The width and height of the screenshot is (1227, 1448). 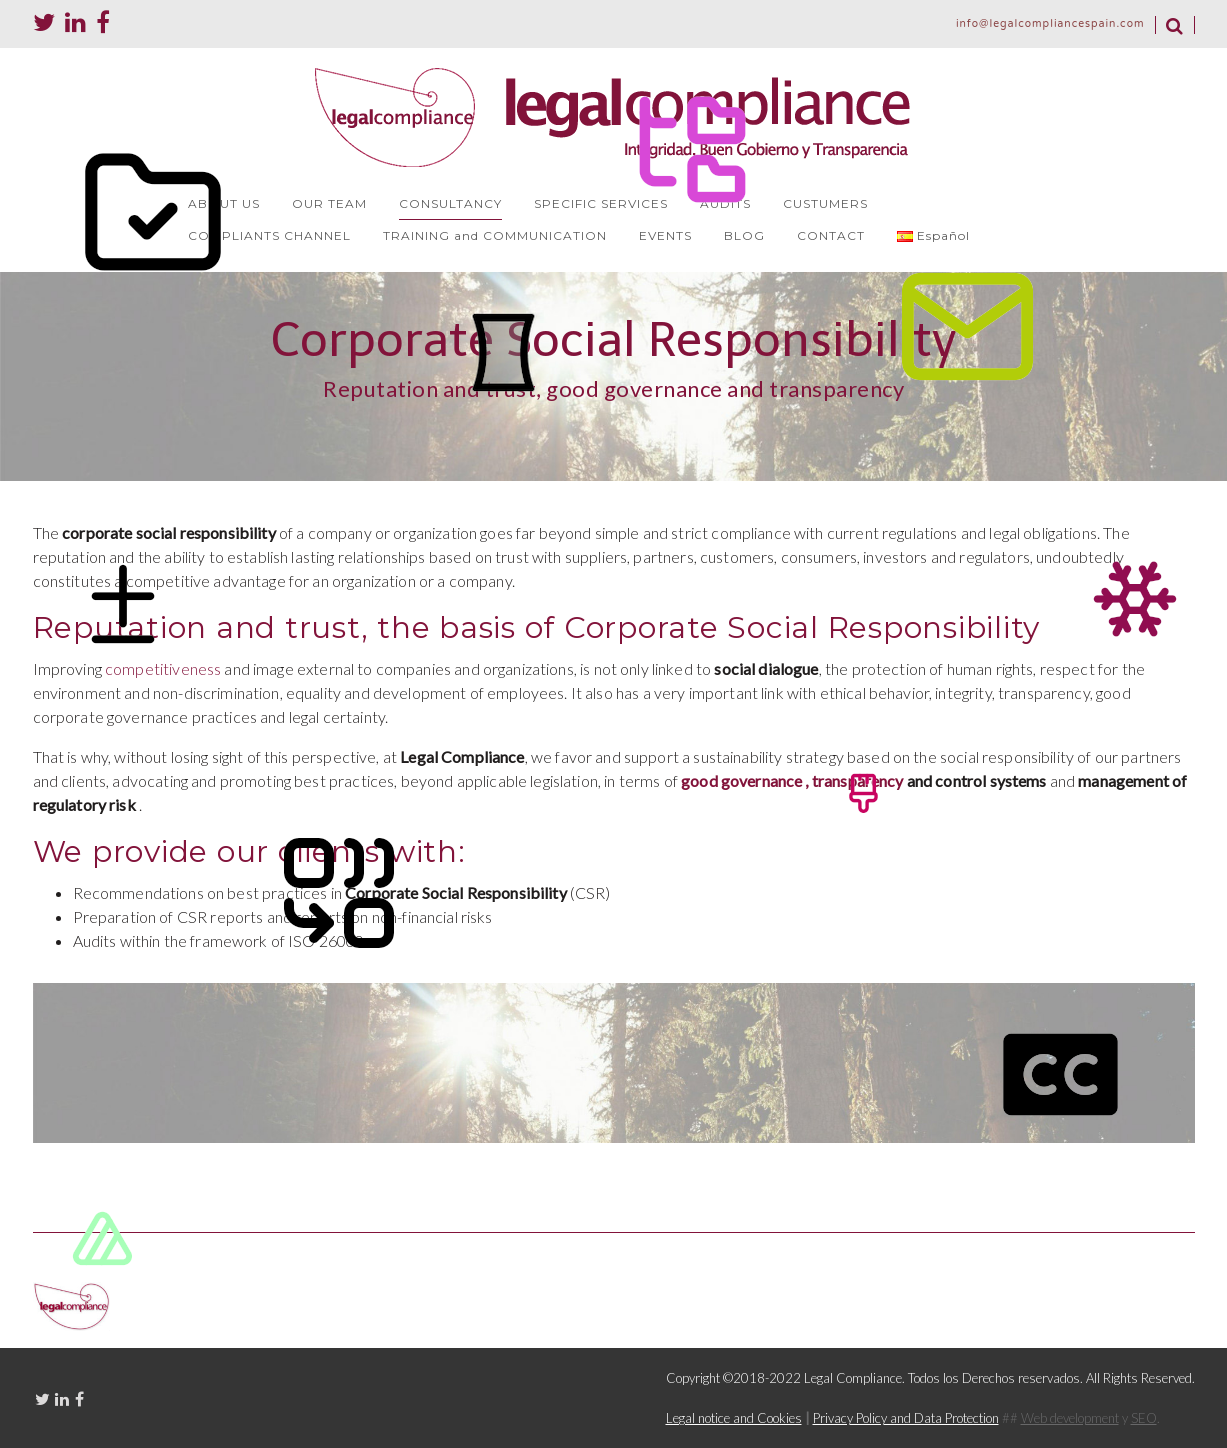 I want to click on view differences between file versions, so click(x=123, y=604).